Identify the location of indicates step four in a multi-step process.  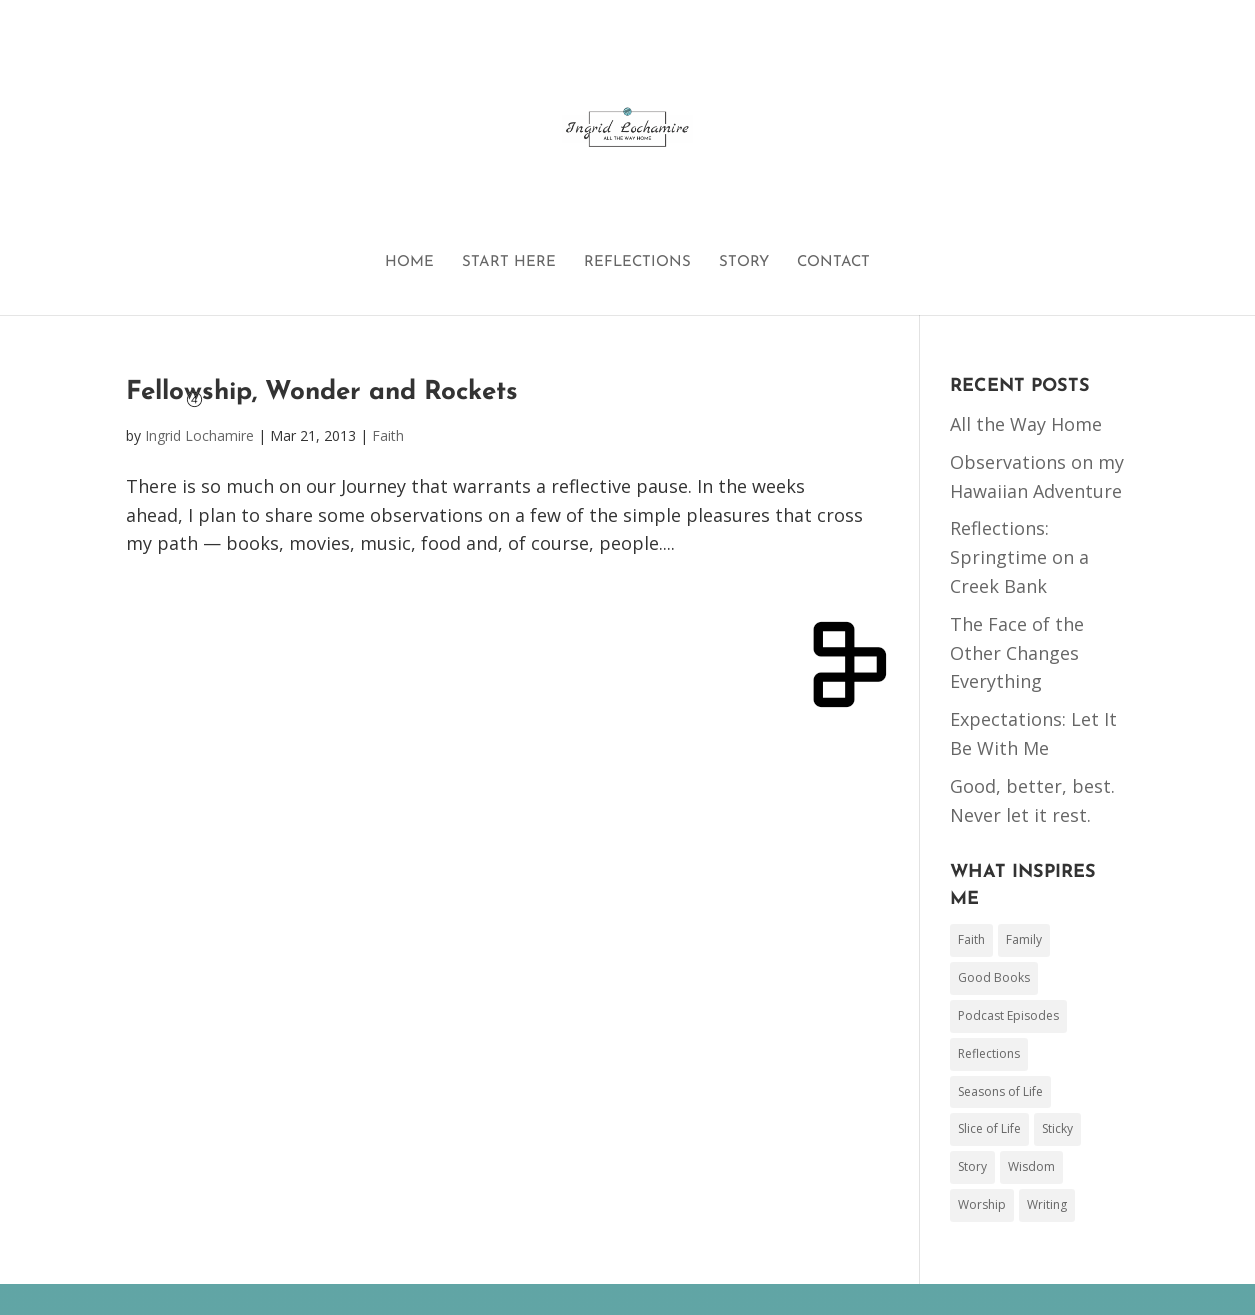
(194, 399).